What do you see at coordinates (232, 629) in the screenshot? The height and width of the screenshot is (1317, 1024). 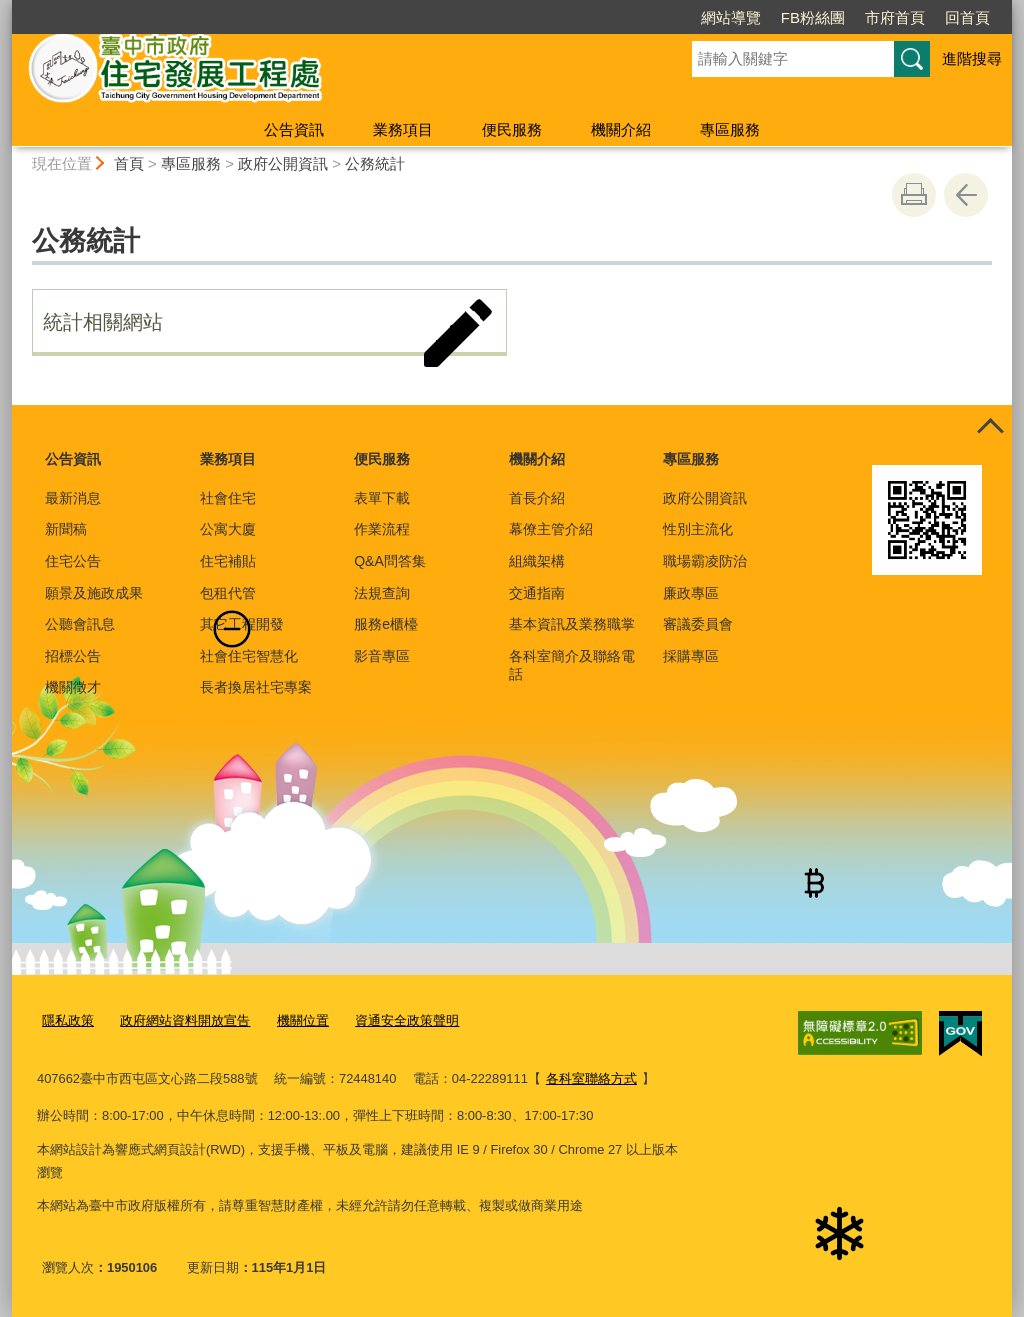 I see `remove an item from a list` at bounding box center [232, 629].